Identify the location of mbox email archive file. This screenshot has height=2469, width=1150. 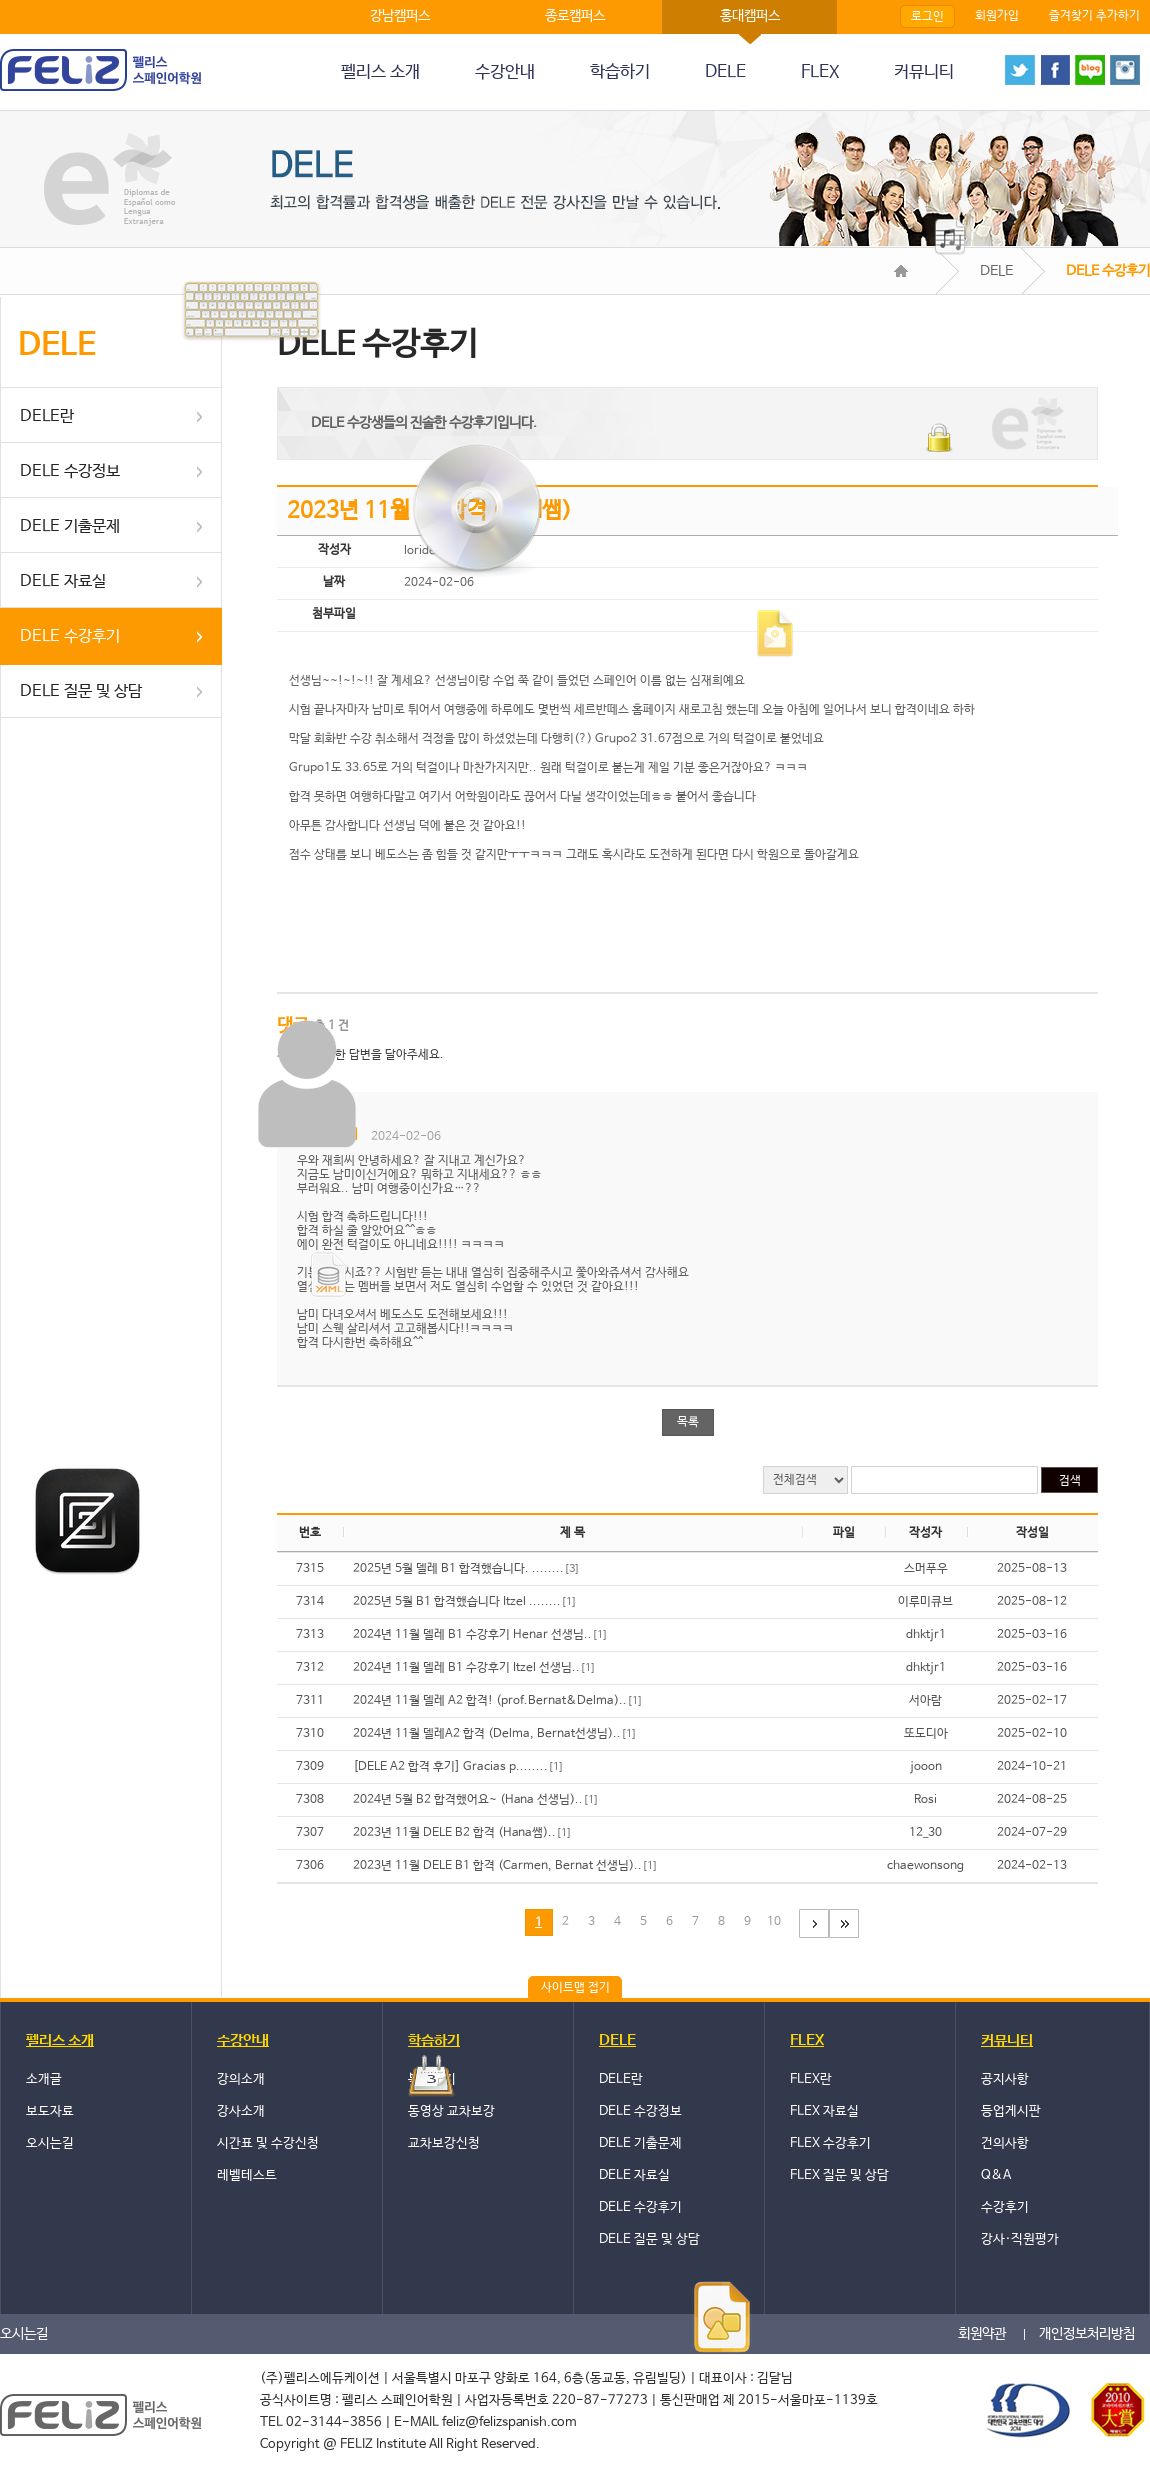
(775, 633).